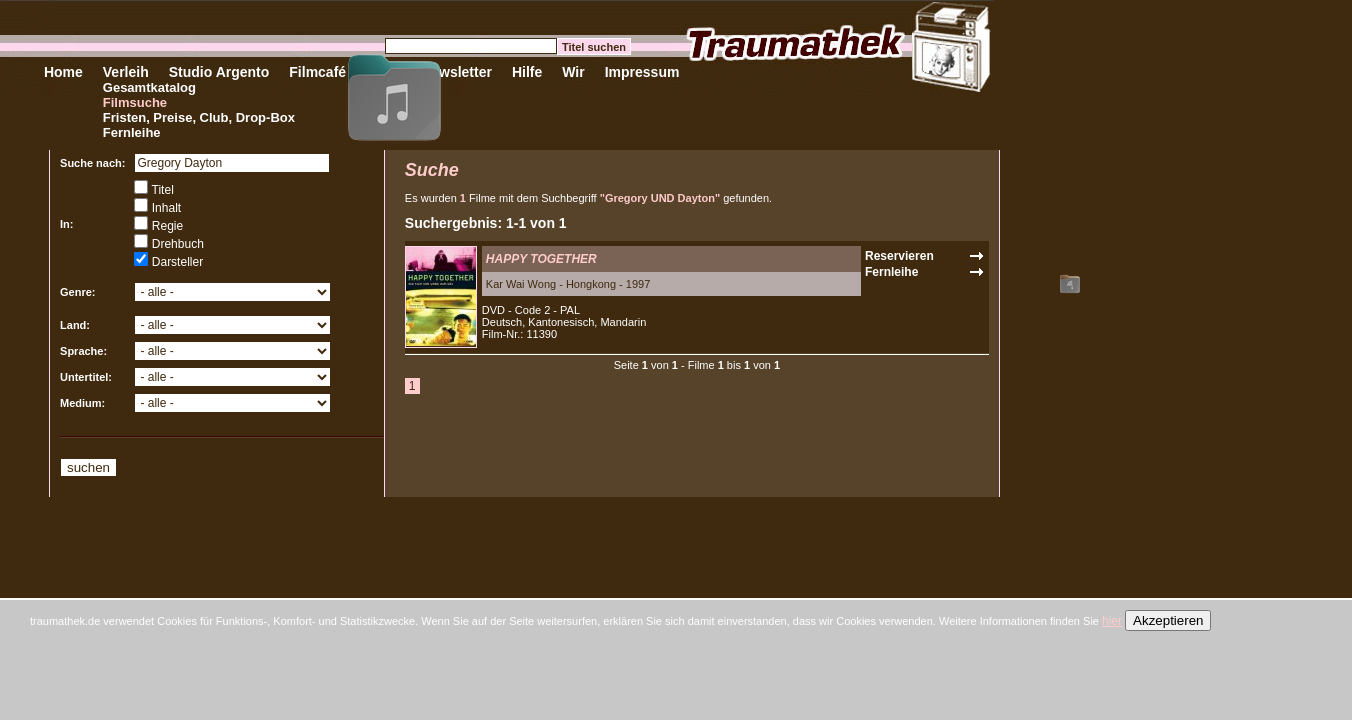 The width and height of the screenshot is (1352, 720). Describe the element at coordinates (1070, 284) in the screenshot. I see `open insync cloud sync folder` at that location.